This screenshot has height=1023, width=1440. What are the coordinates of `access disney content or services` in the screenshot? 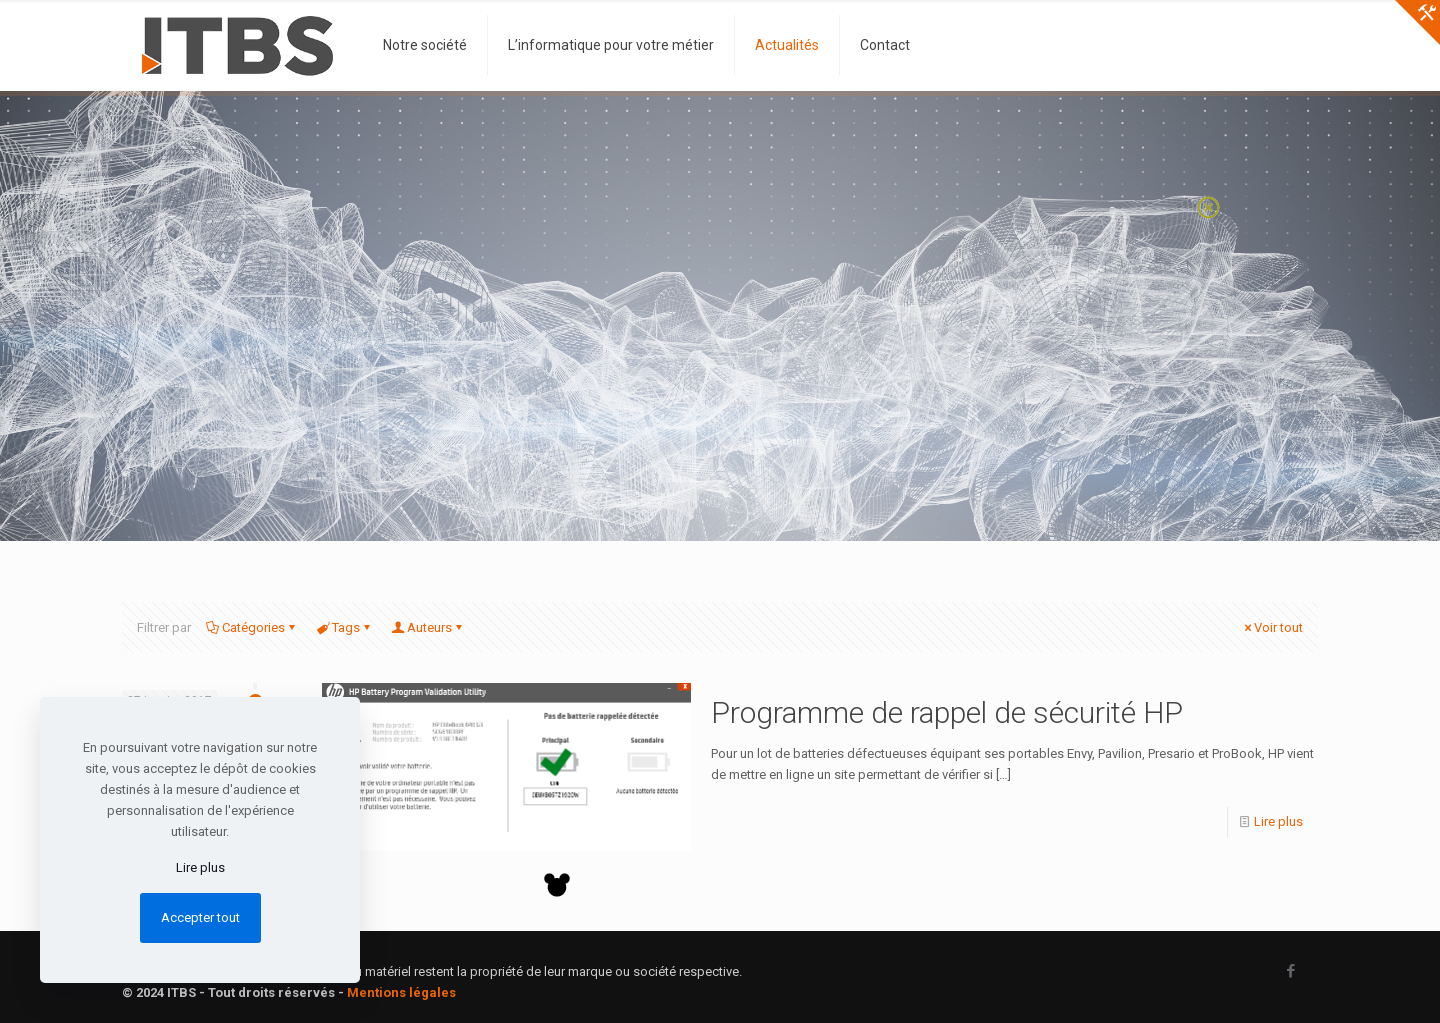 It's located at (557, 885).